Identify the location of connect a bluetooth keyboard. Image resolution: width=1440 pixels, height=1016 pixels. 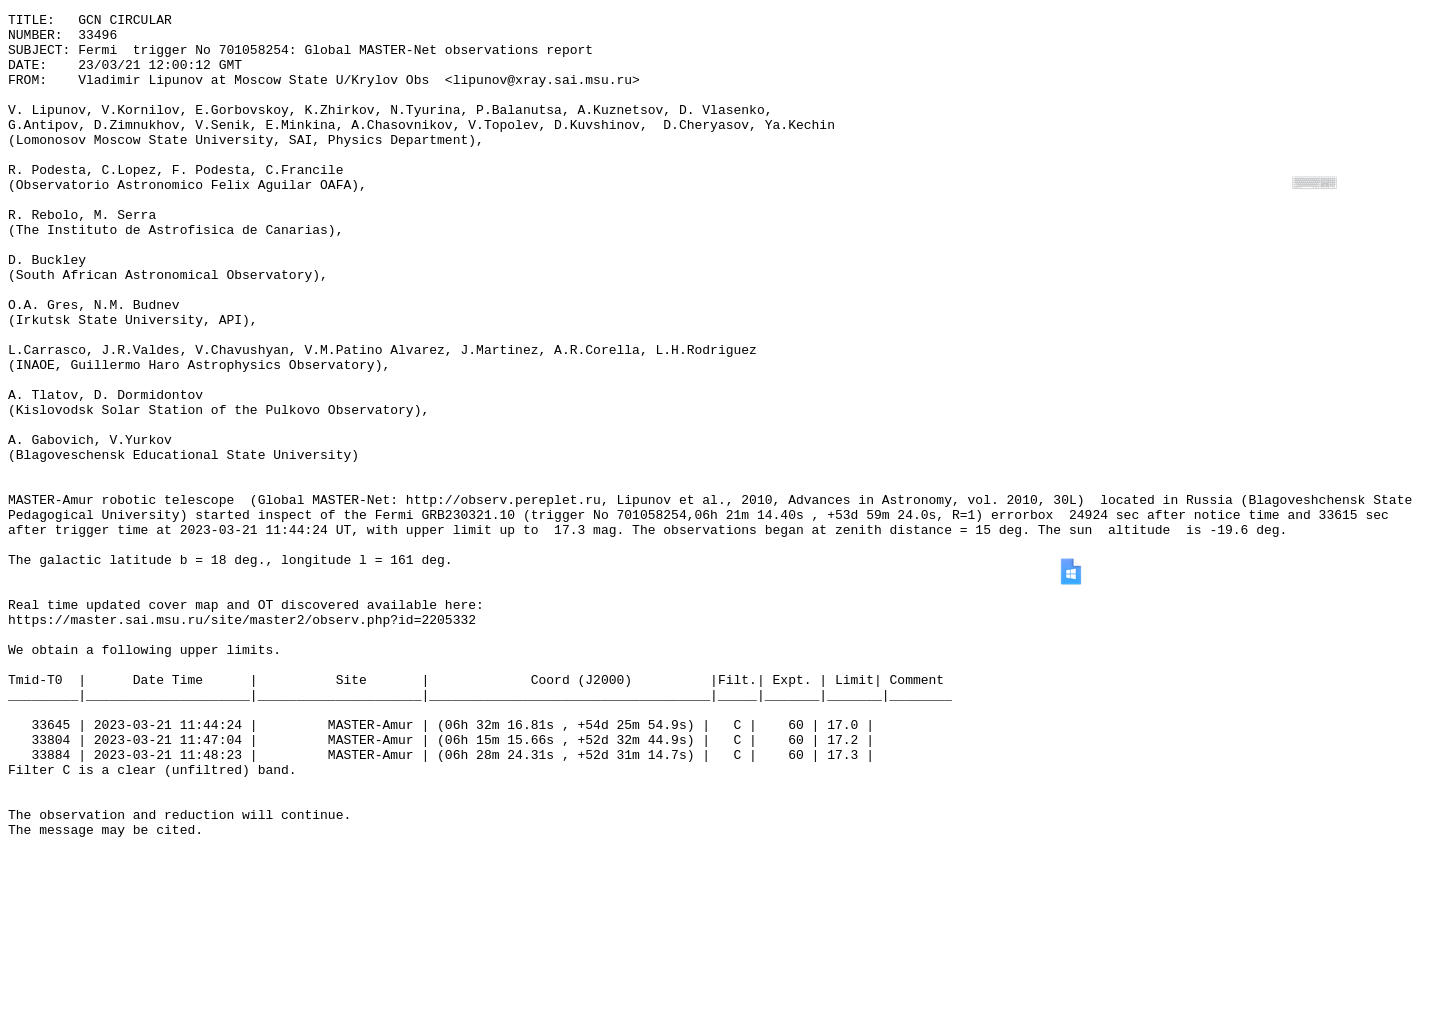
(1314, 182).